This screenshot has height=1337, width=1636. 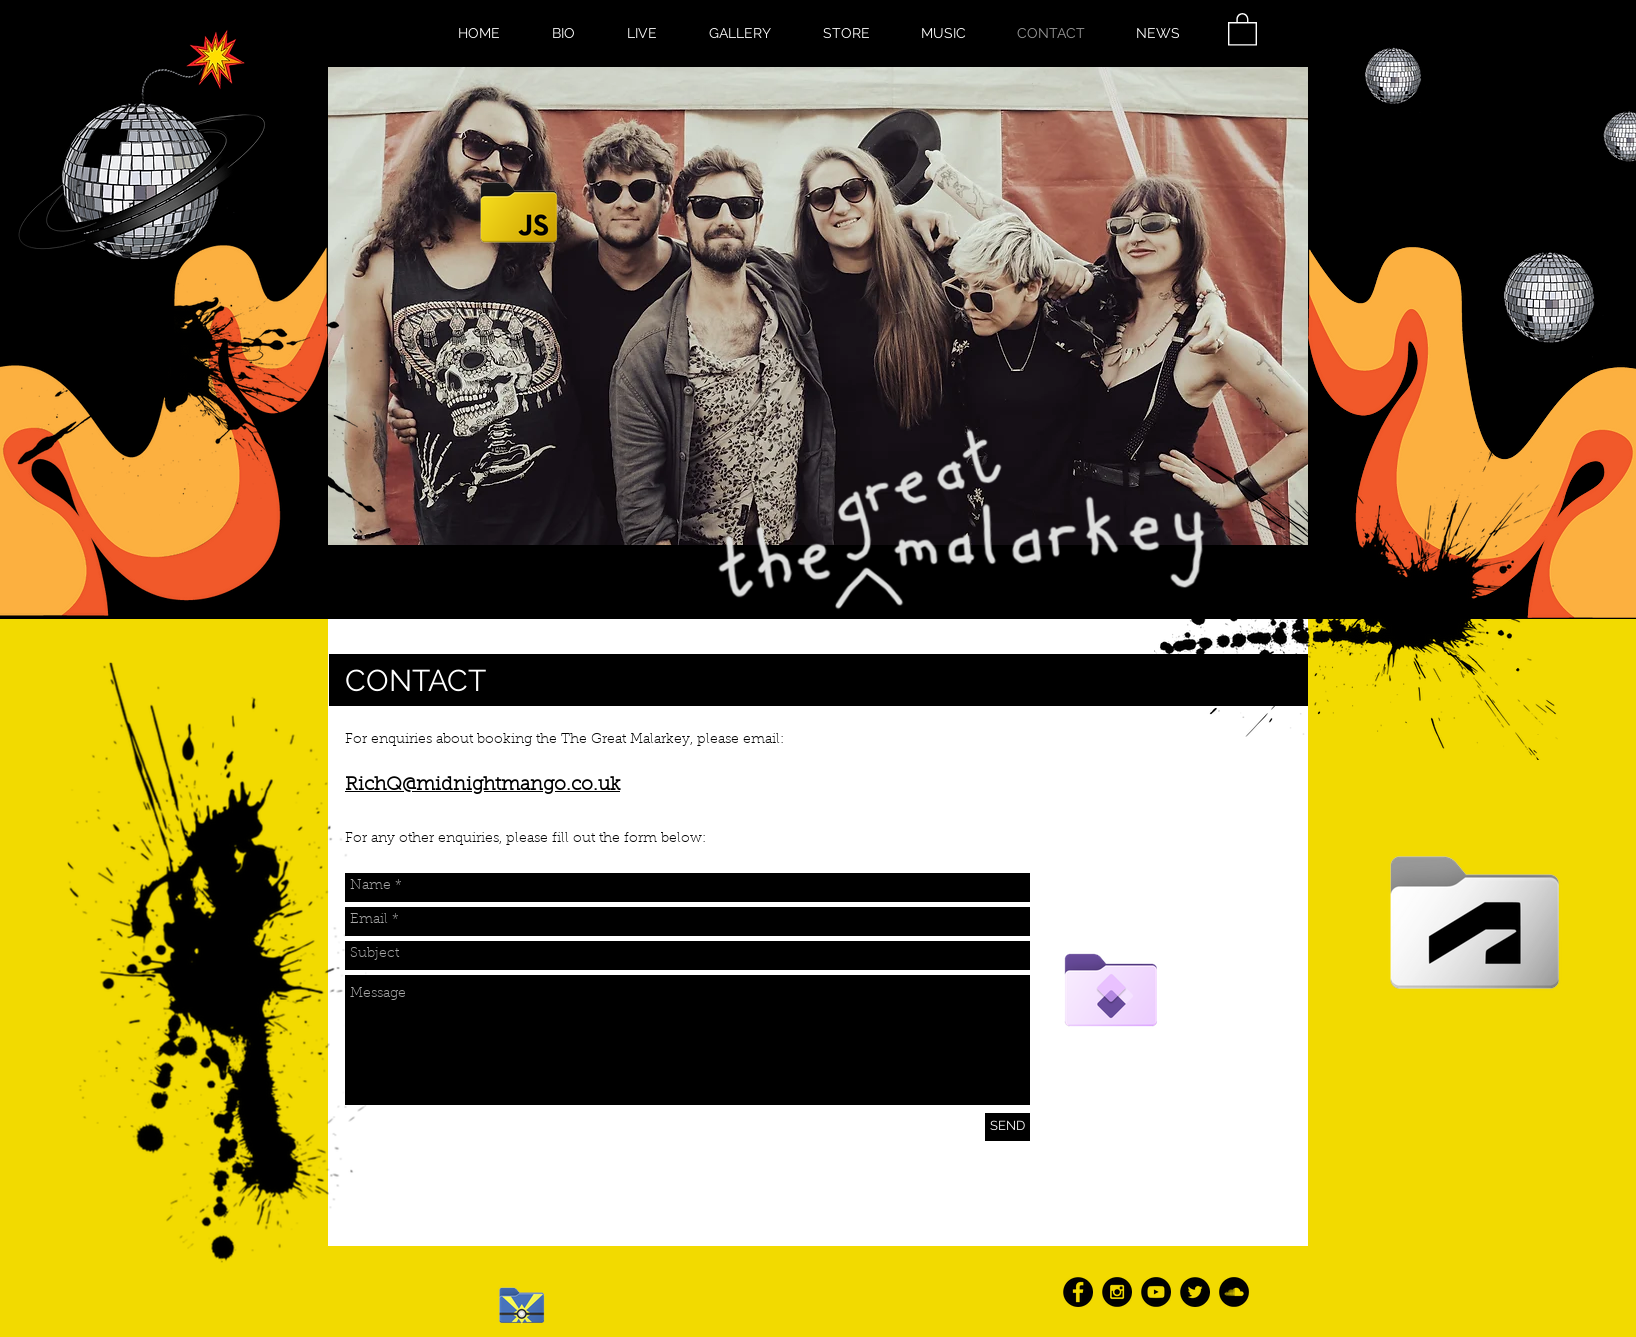 I want to click on open autodesk project files folder, so click(x=1474, y=927).